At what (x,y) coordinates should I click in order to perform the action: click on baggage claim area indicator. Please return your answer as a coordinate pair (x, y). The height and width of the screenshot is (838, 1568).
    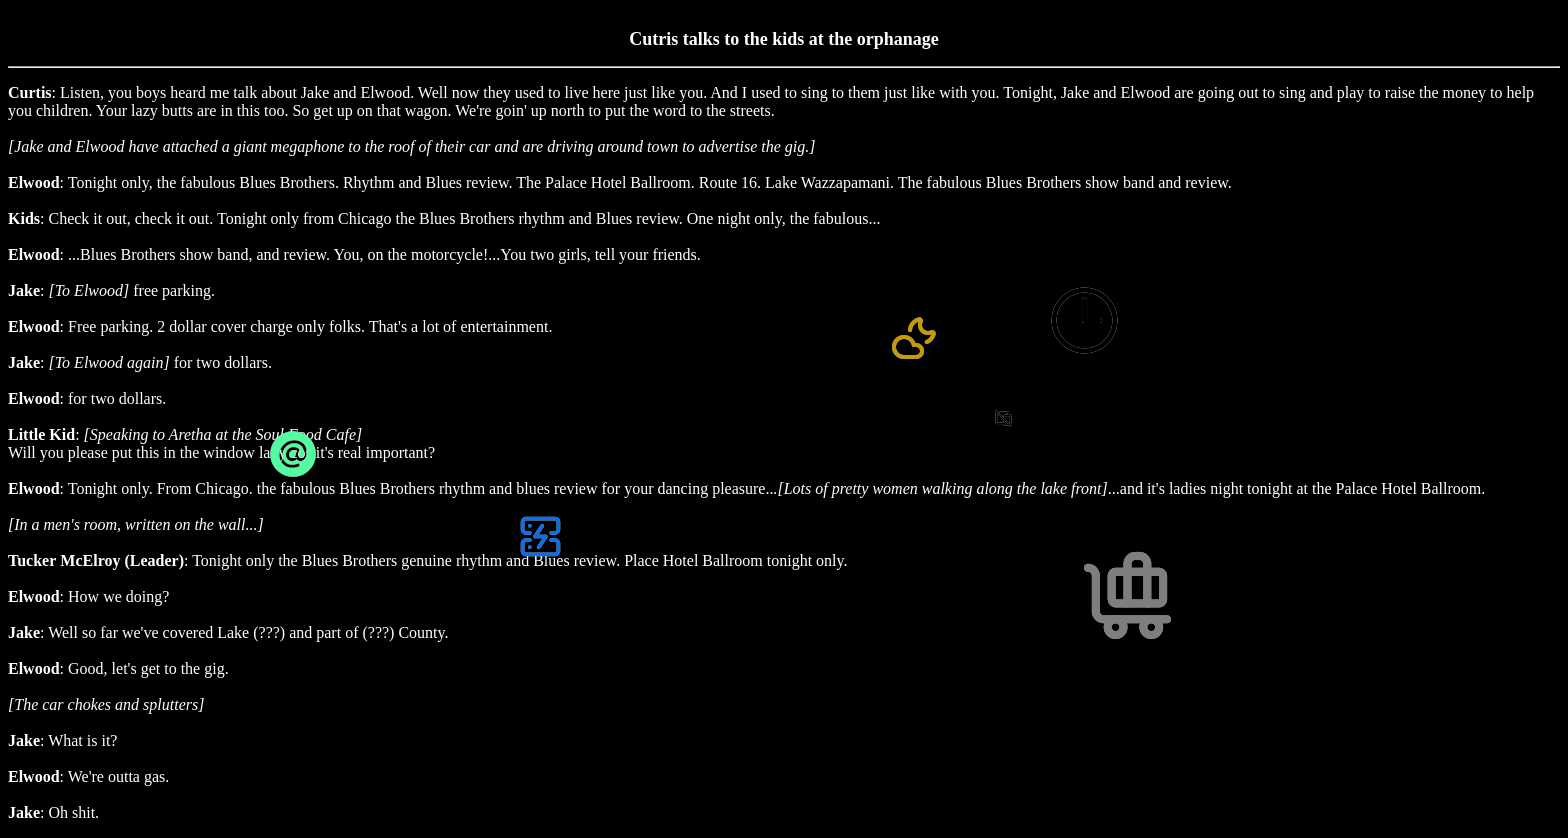
    Looking at the image, I should click on (1127, 595).